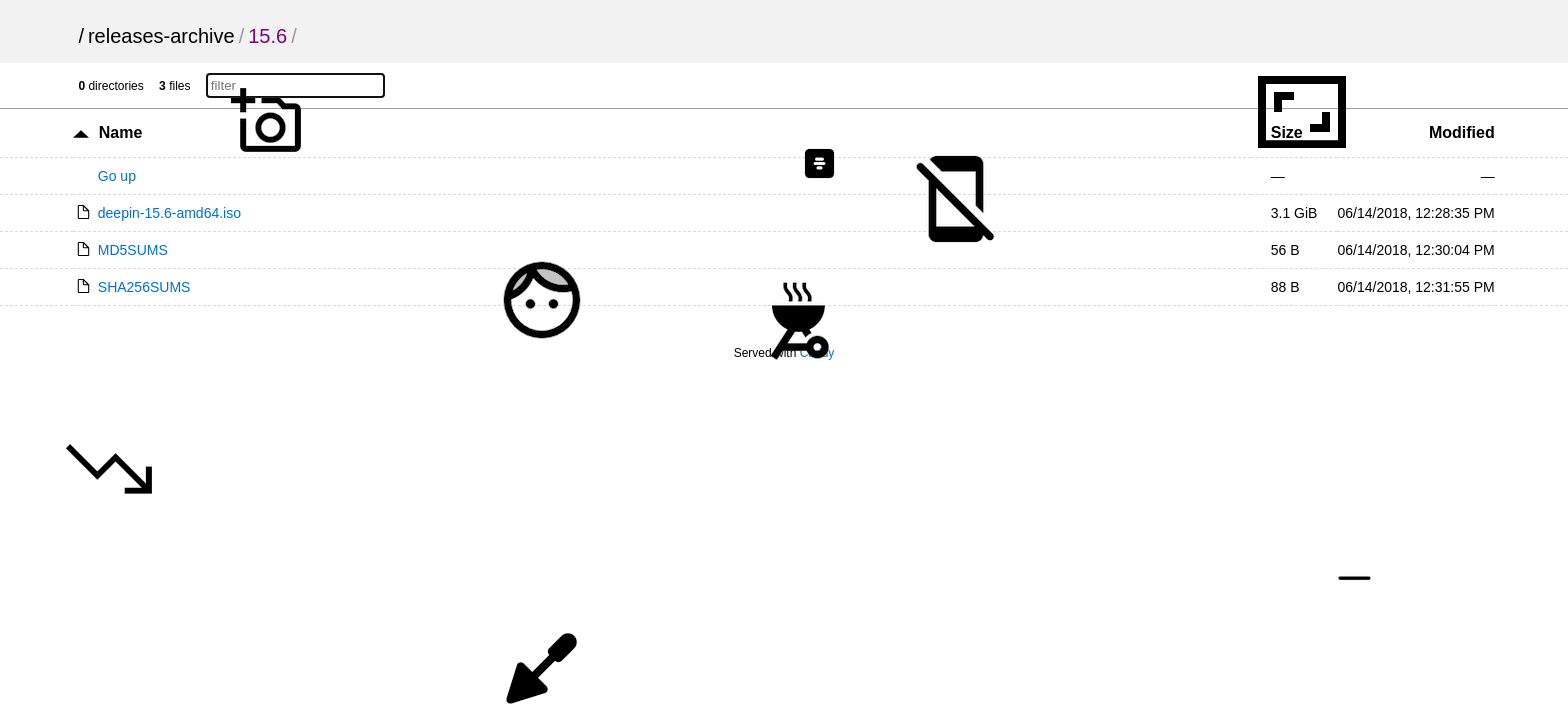 The width and height of the screenshot is (1568, 720). Describe the element at coordinates (798, 320) in the screenshot. I see `access outdoor cooking or grilling recipes` at that location.